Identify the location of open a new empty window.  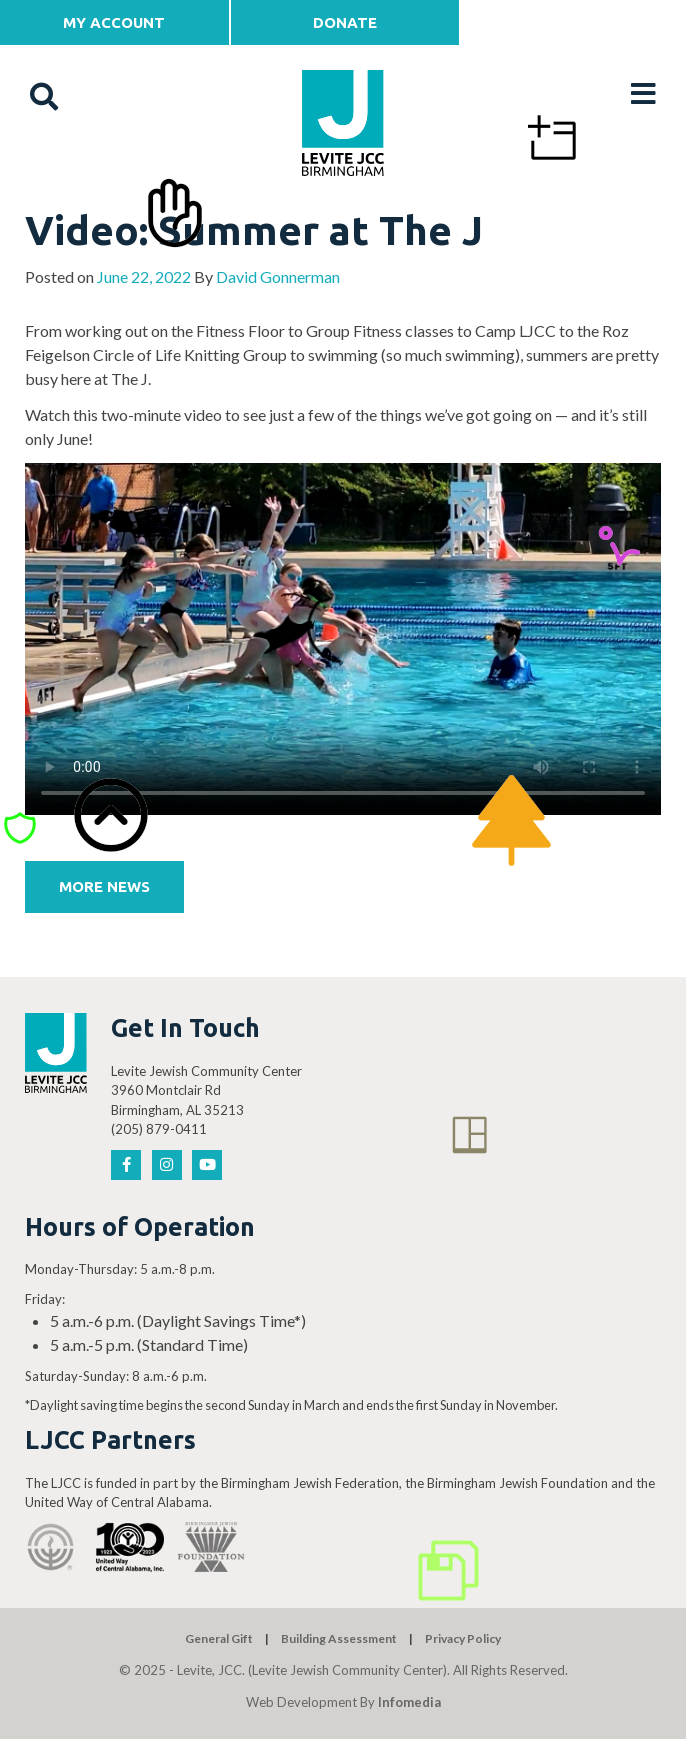
(553, 137).